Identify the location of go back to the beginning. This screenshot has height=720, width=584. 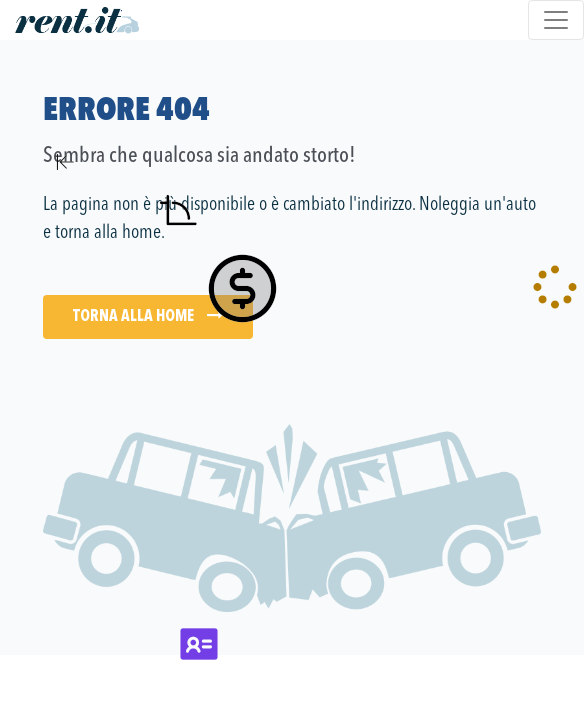
(65, 162).